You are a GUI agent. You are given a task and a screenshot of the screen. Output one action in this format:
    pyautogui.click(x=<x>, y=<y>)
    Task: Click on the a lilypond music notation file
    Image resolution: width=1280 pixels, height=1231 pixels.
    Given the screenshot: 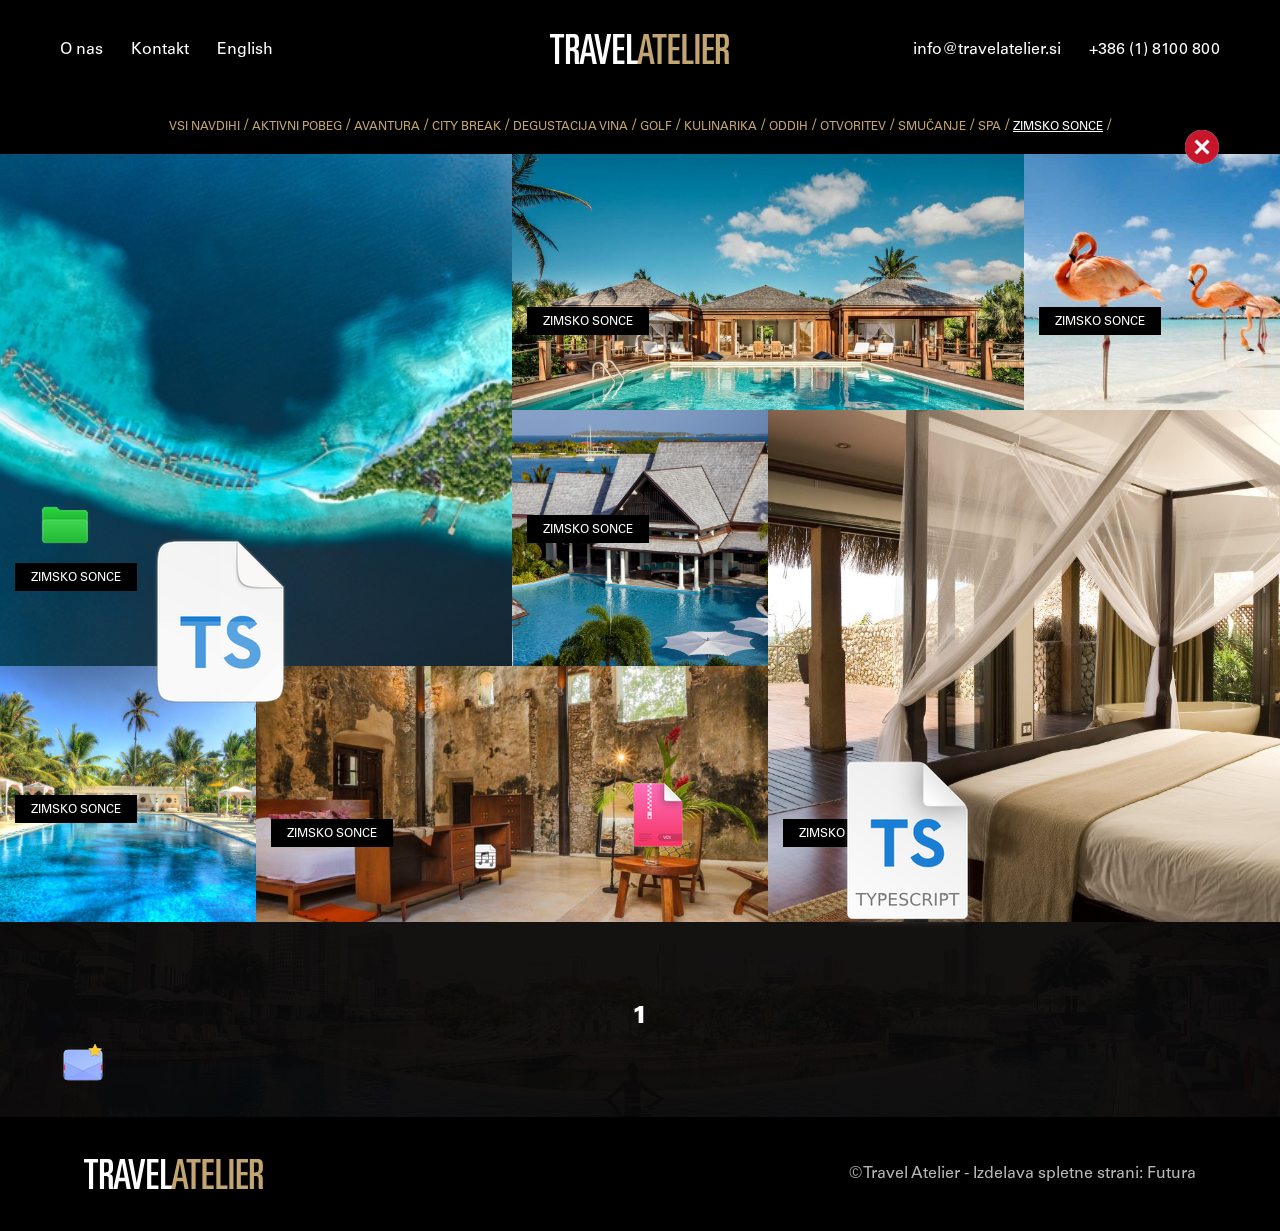 What is the action you would take?
    pyautogui.click(x=485, y=856)
    